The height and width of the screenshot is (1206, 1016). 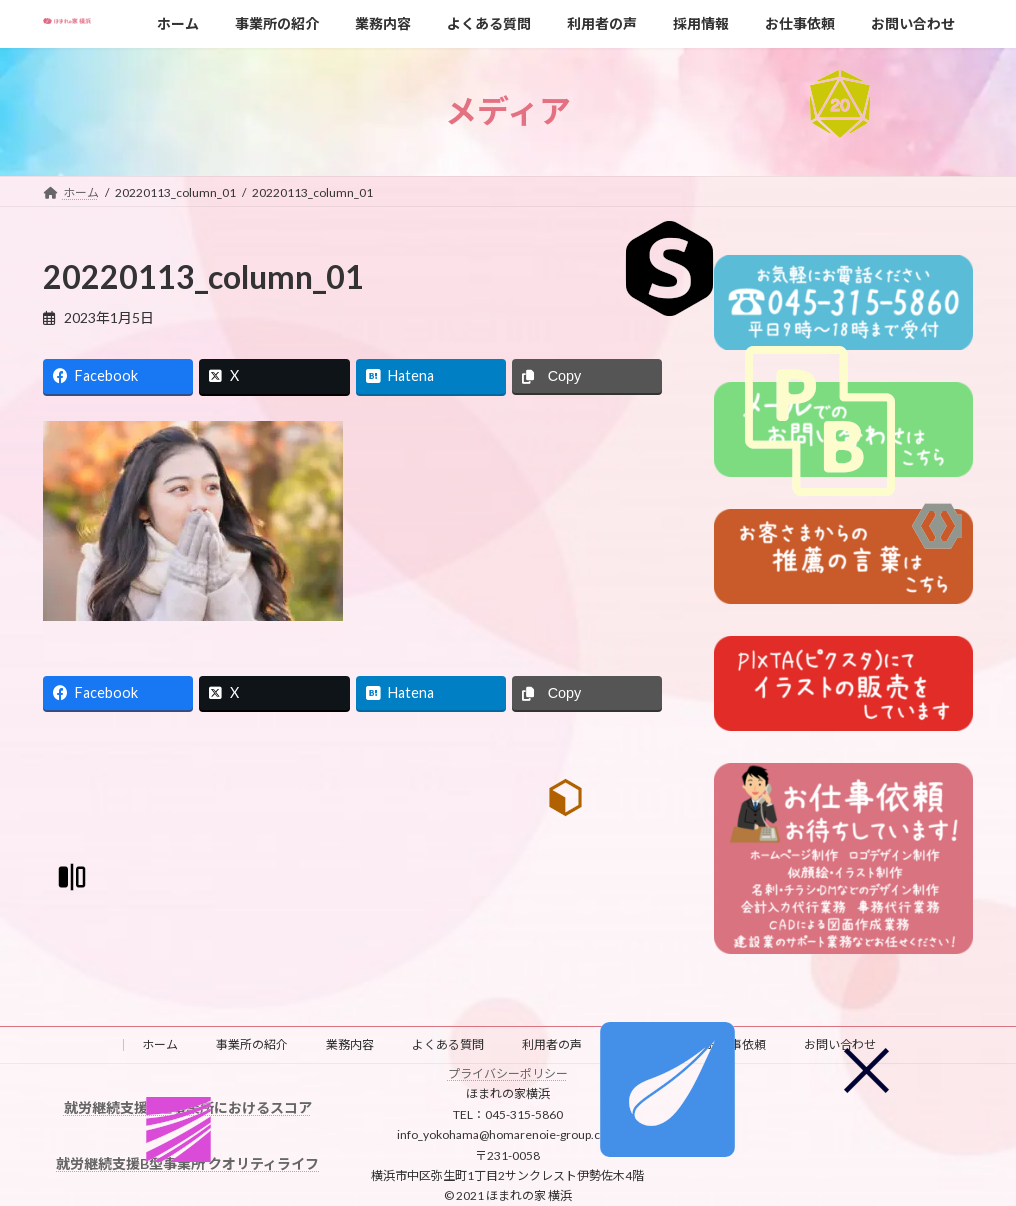 I want to click on open Roll20 virtual tabletop platform, so click(x=840, y=104).